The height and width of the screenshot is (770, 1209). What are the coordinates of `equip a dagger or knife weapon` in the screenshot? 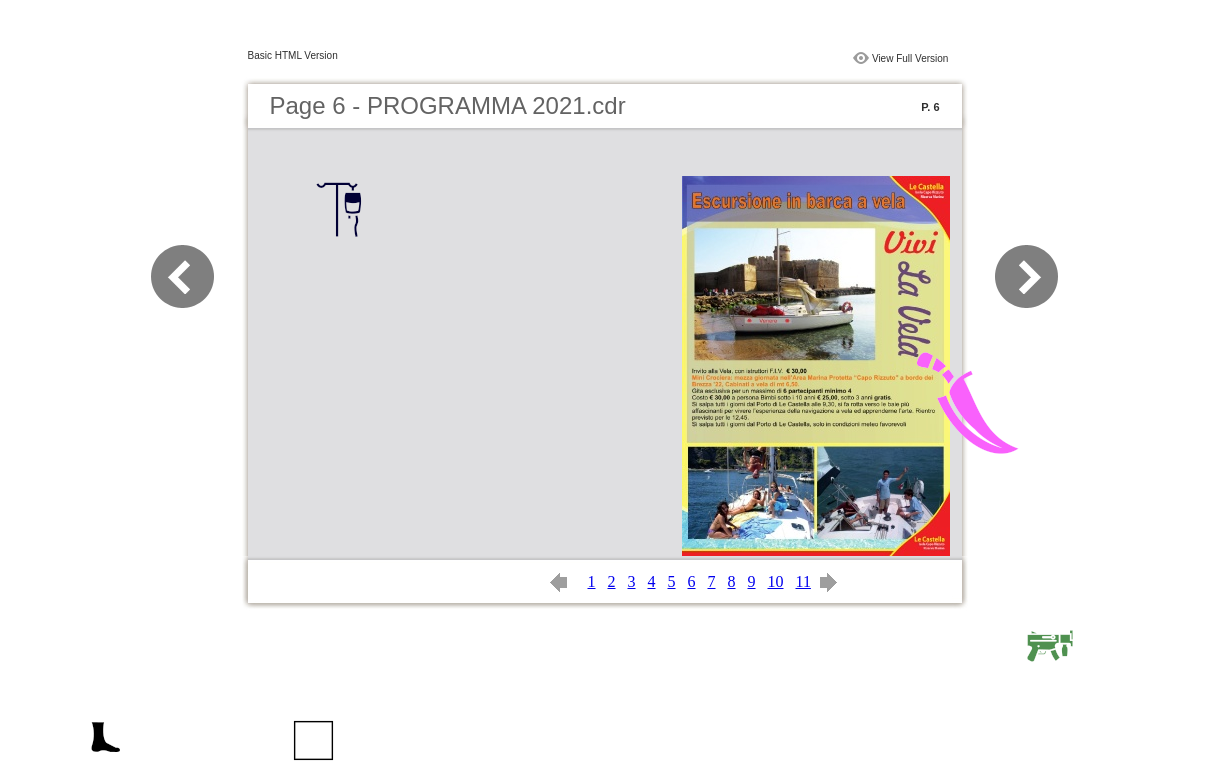 It's located at (967, 403).